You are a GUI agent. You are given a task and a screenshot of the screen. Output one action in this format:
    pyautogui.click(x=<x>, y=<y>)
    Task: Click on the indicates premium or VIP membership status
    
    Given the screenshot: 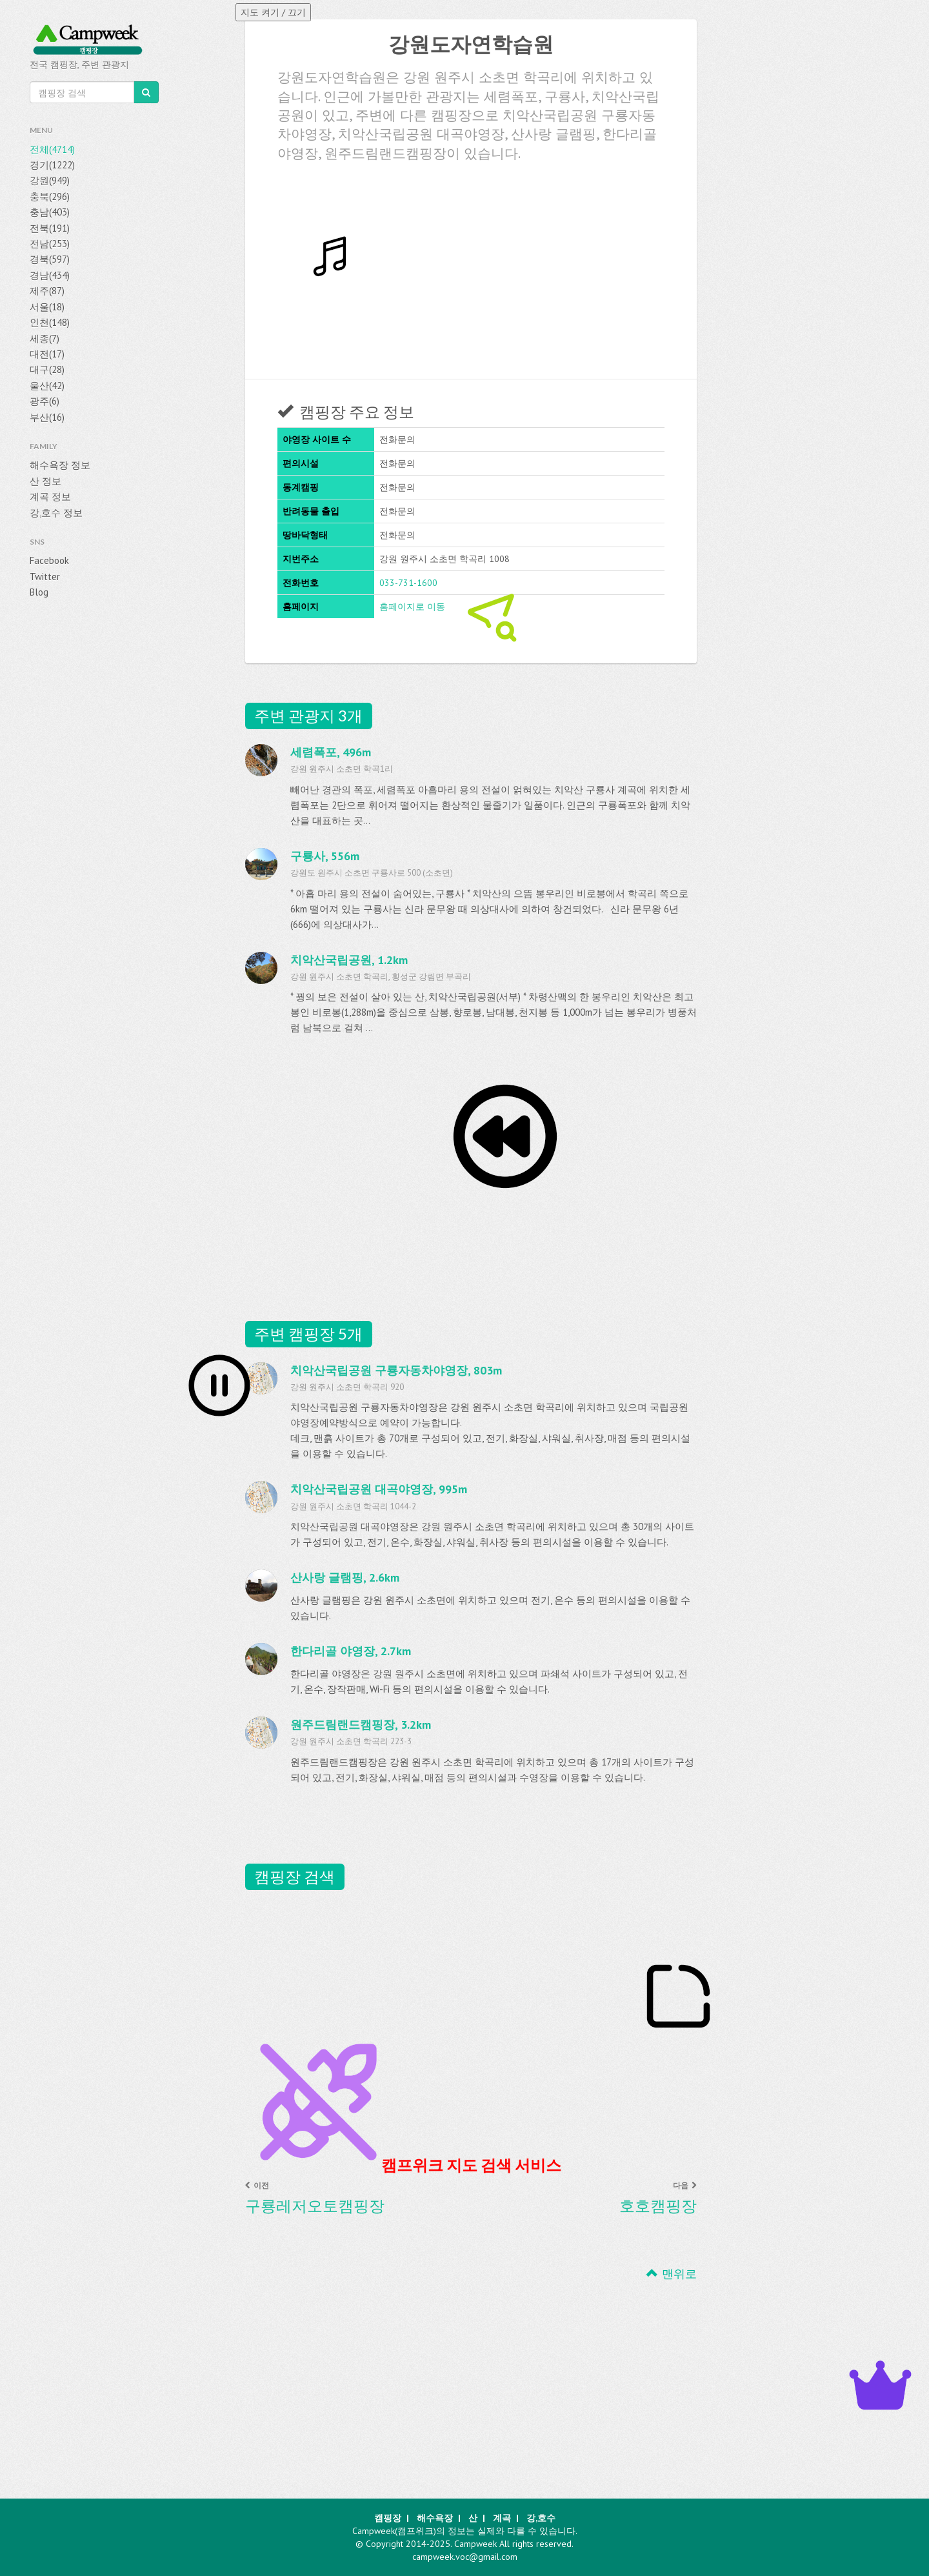 What is the action you would take?
    pyautogui.click(x=880, y=2388)
    